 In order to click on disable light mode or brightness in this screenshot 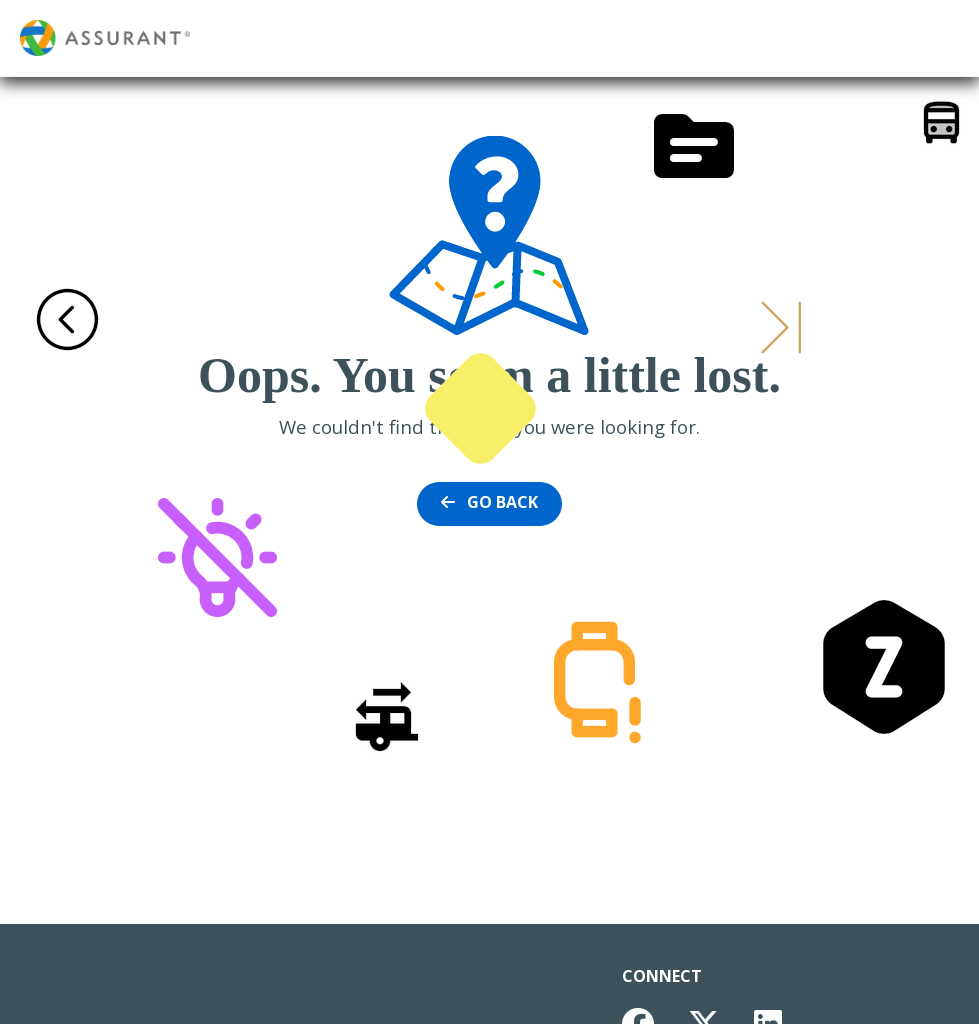, I will do `click(217, 557)`.